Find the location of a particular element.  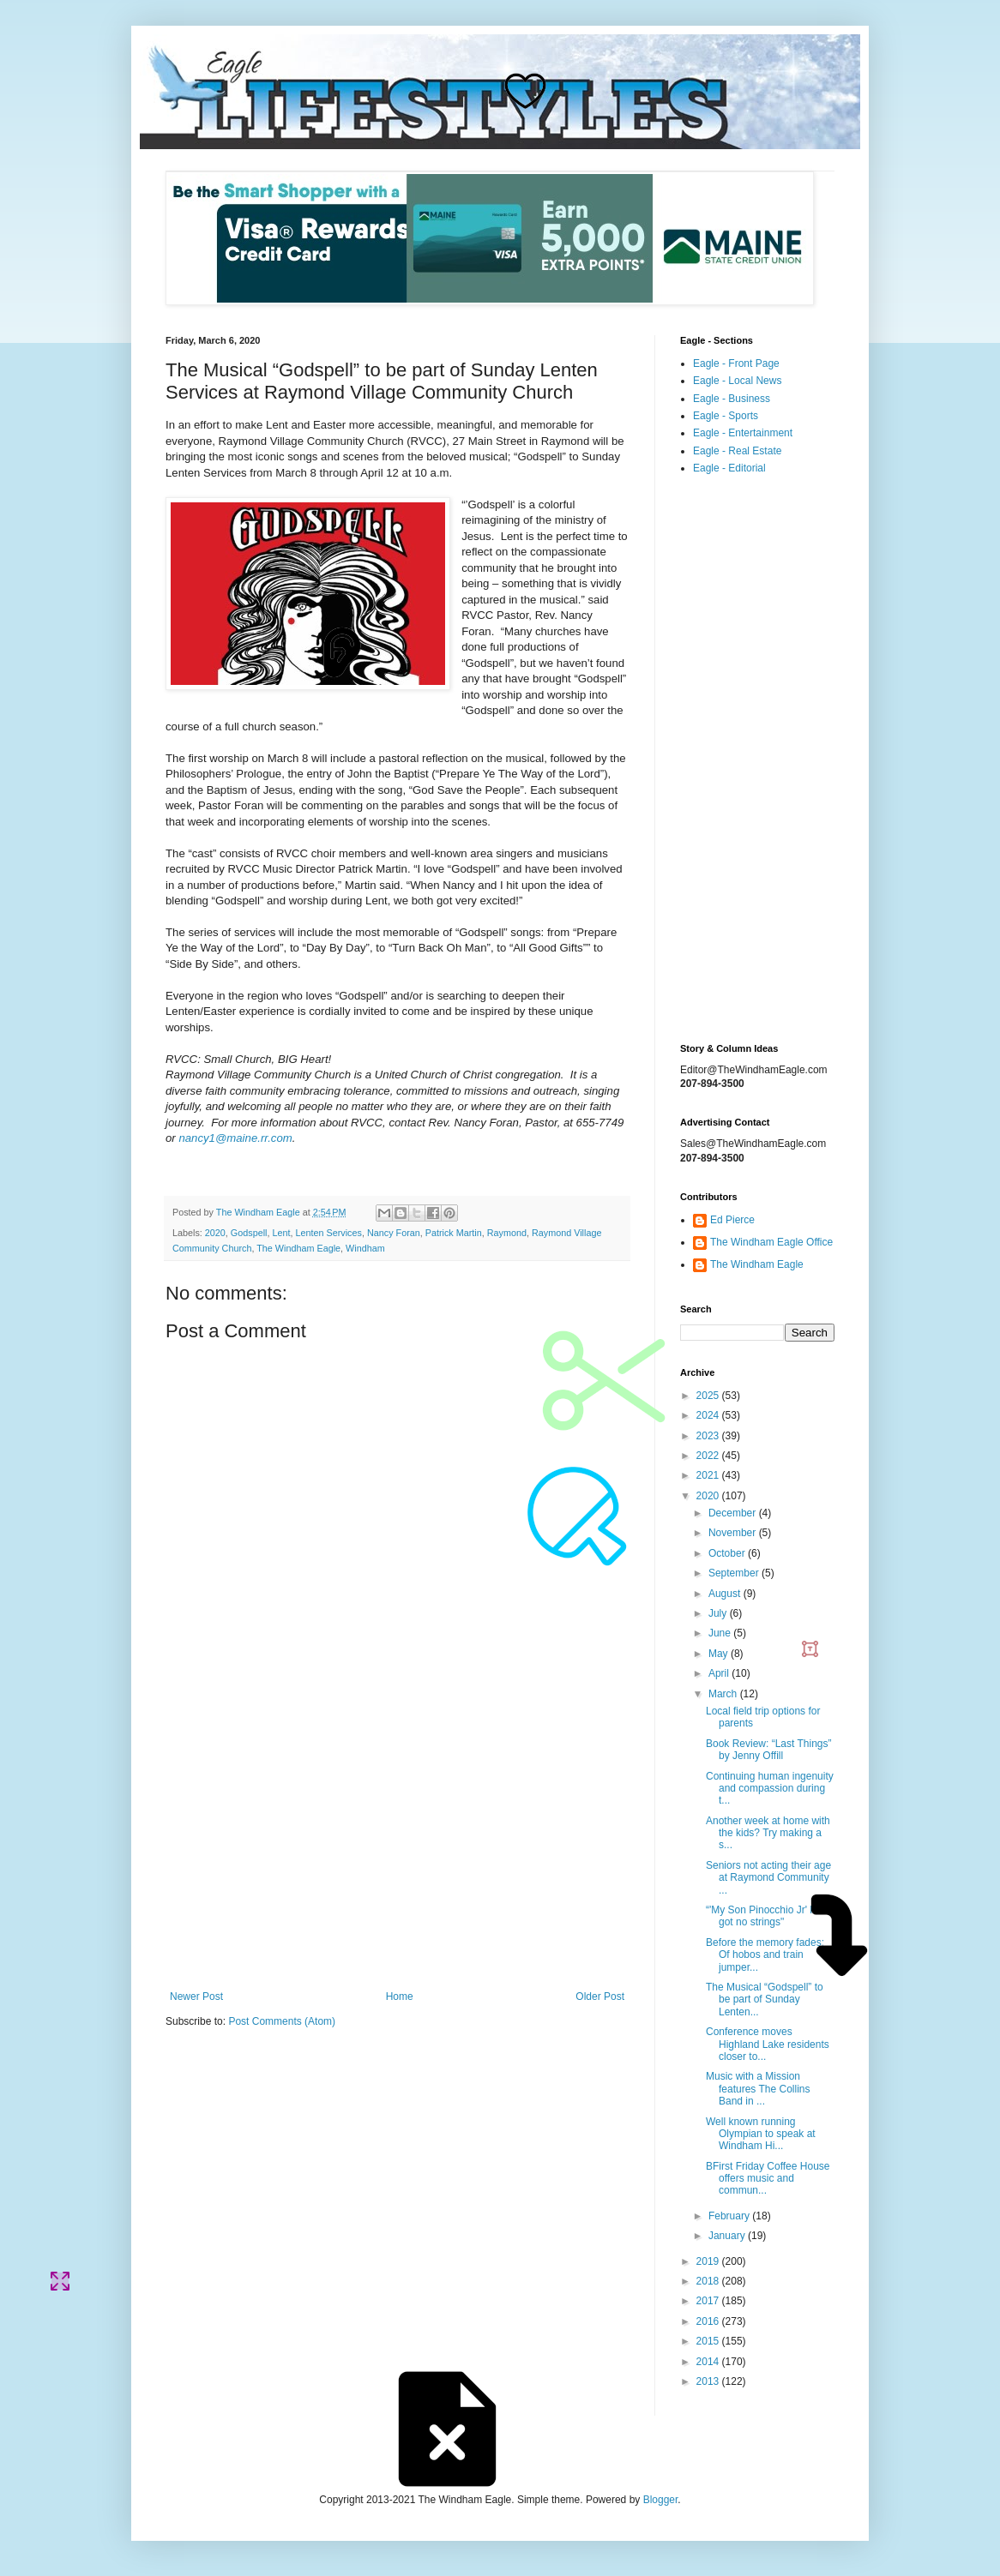

access table tennis or ping pong game is located at coordinates (575, 1514).